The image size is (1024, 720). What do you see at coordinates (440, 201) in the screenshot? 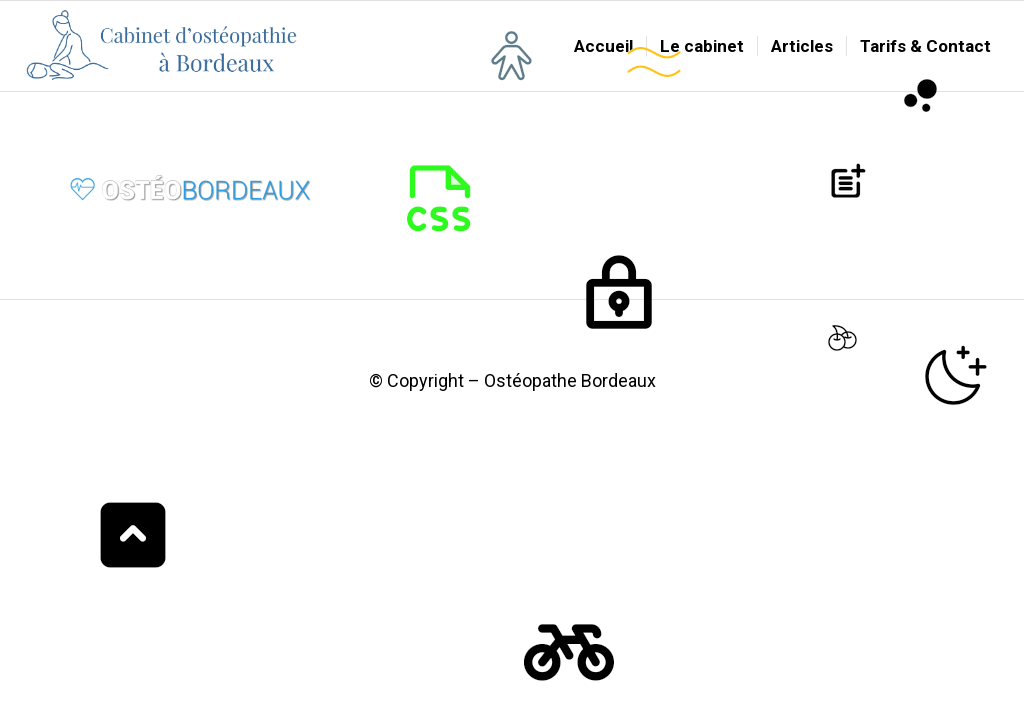
I see `a CSS stylesheet file` at bounding box center [440, 201].